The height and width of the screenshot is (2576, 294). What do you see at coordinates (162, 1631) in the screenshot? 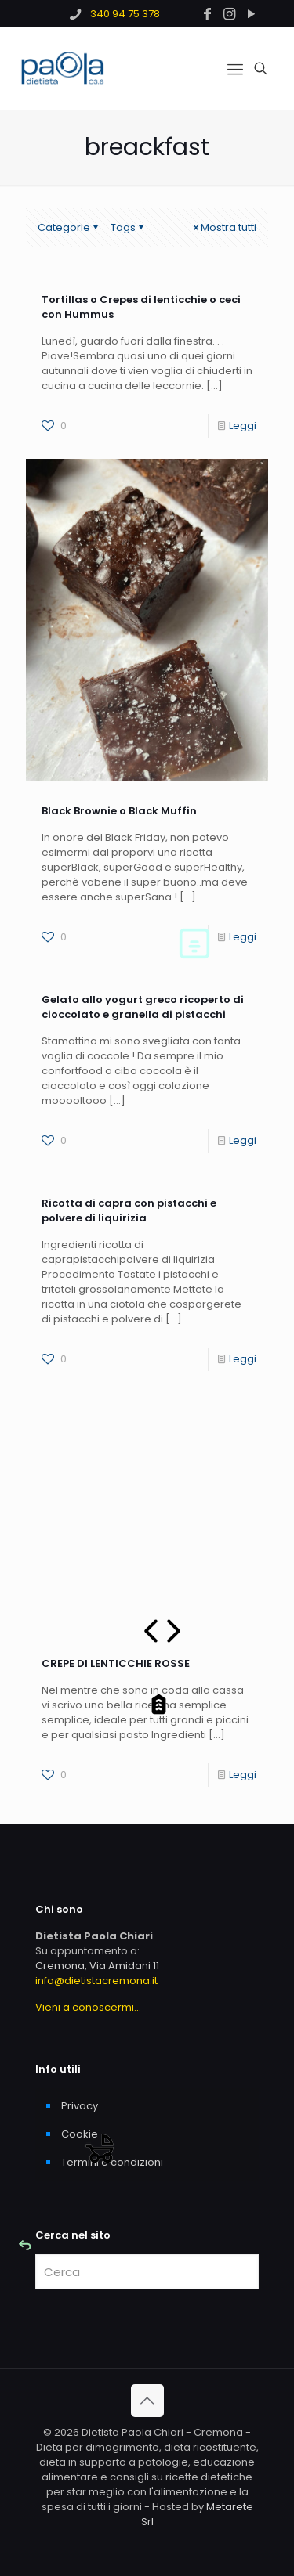
I see `view or edit source code` at bounding box center [162, 1631].